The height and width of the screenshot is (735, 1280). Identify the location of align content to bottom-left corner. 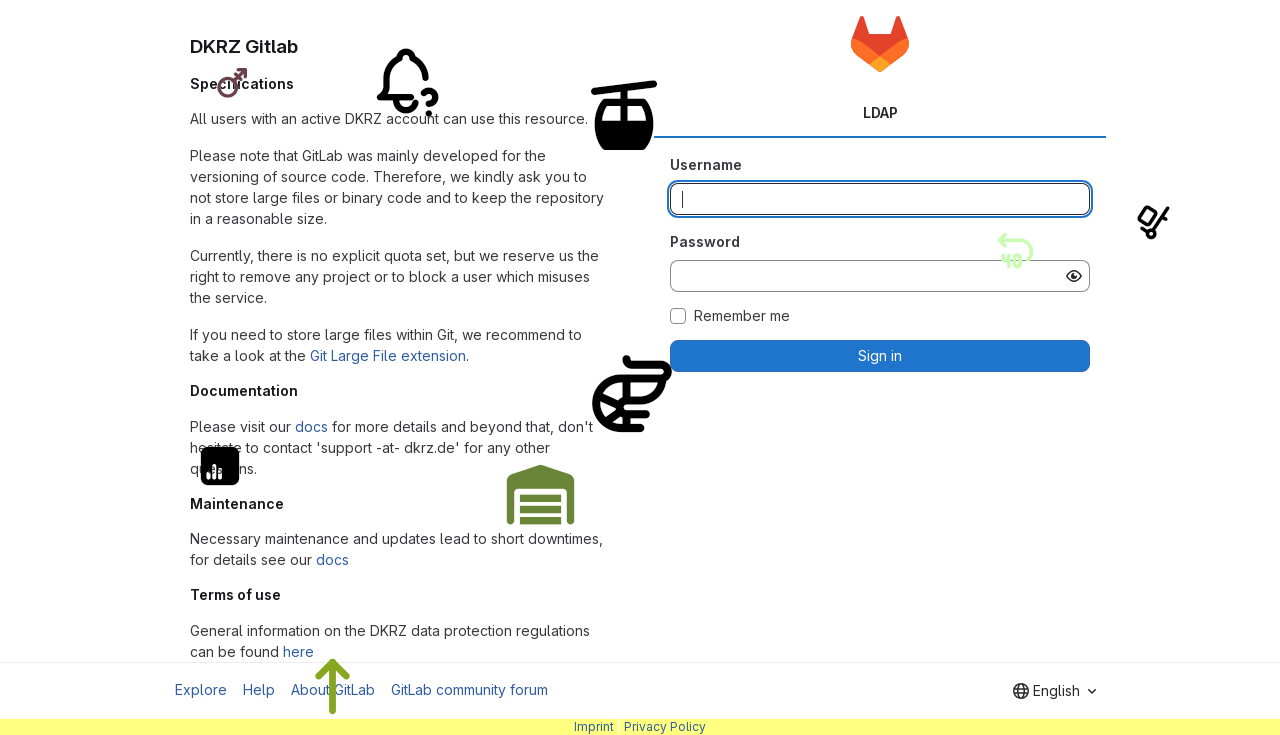
(220, 466).